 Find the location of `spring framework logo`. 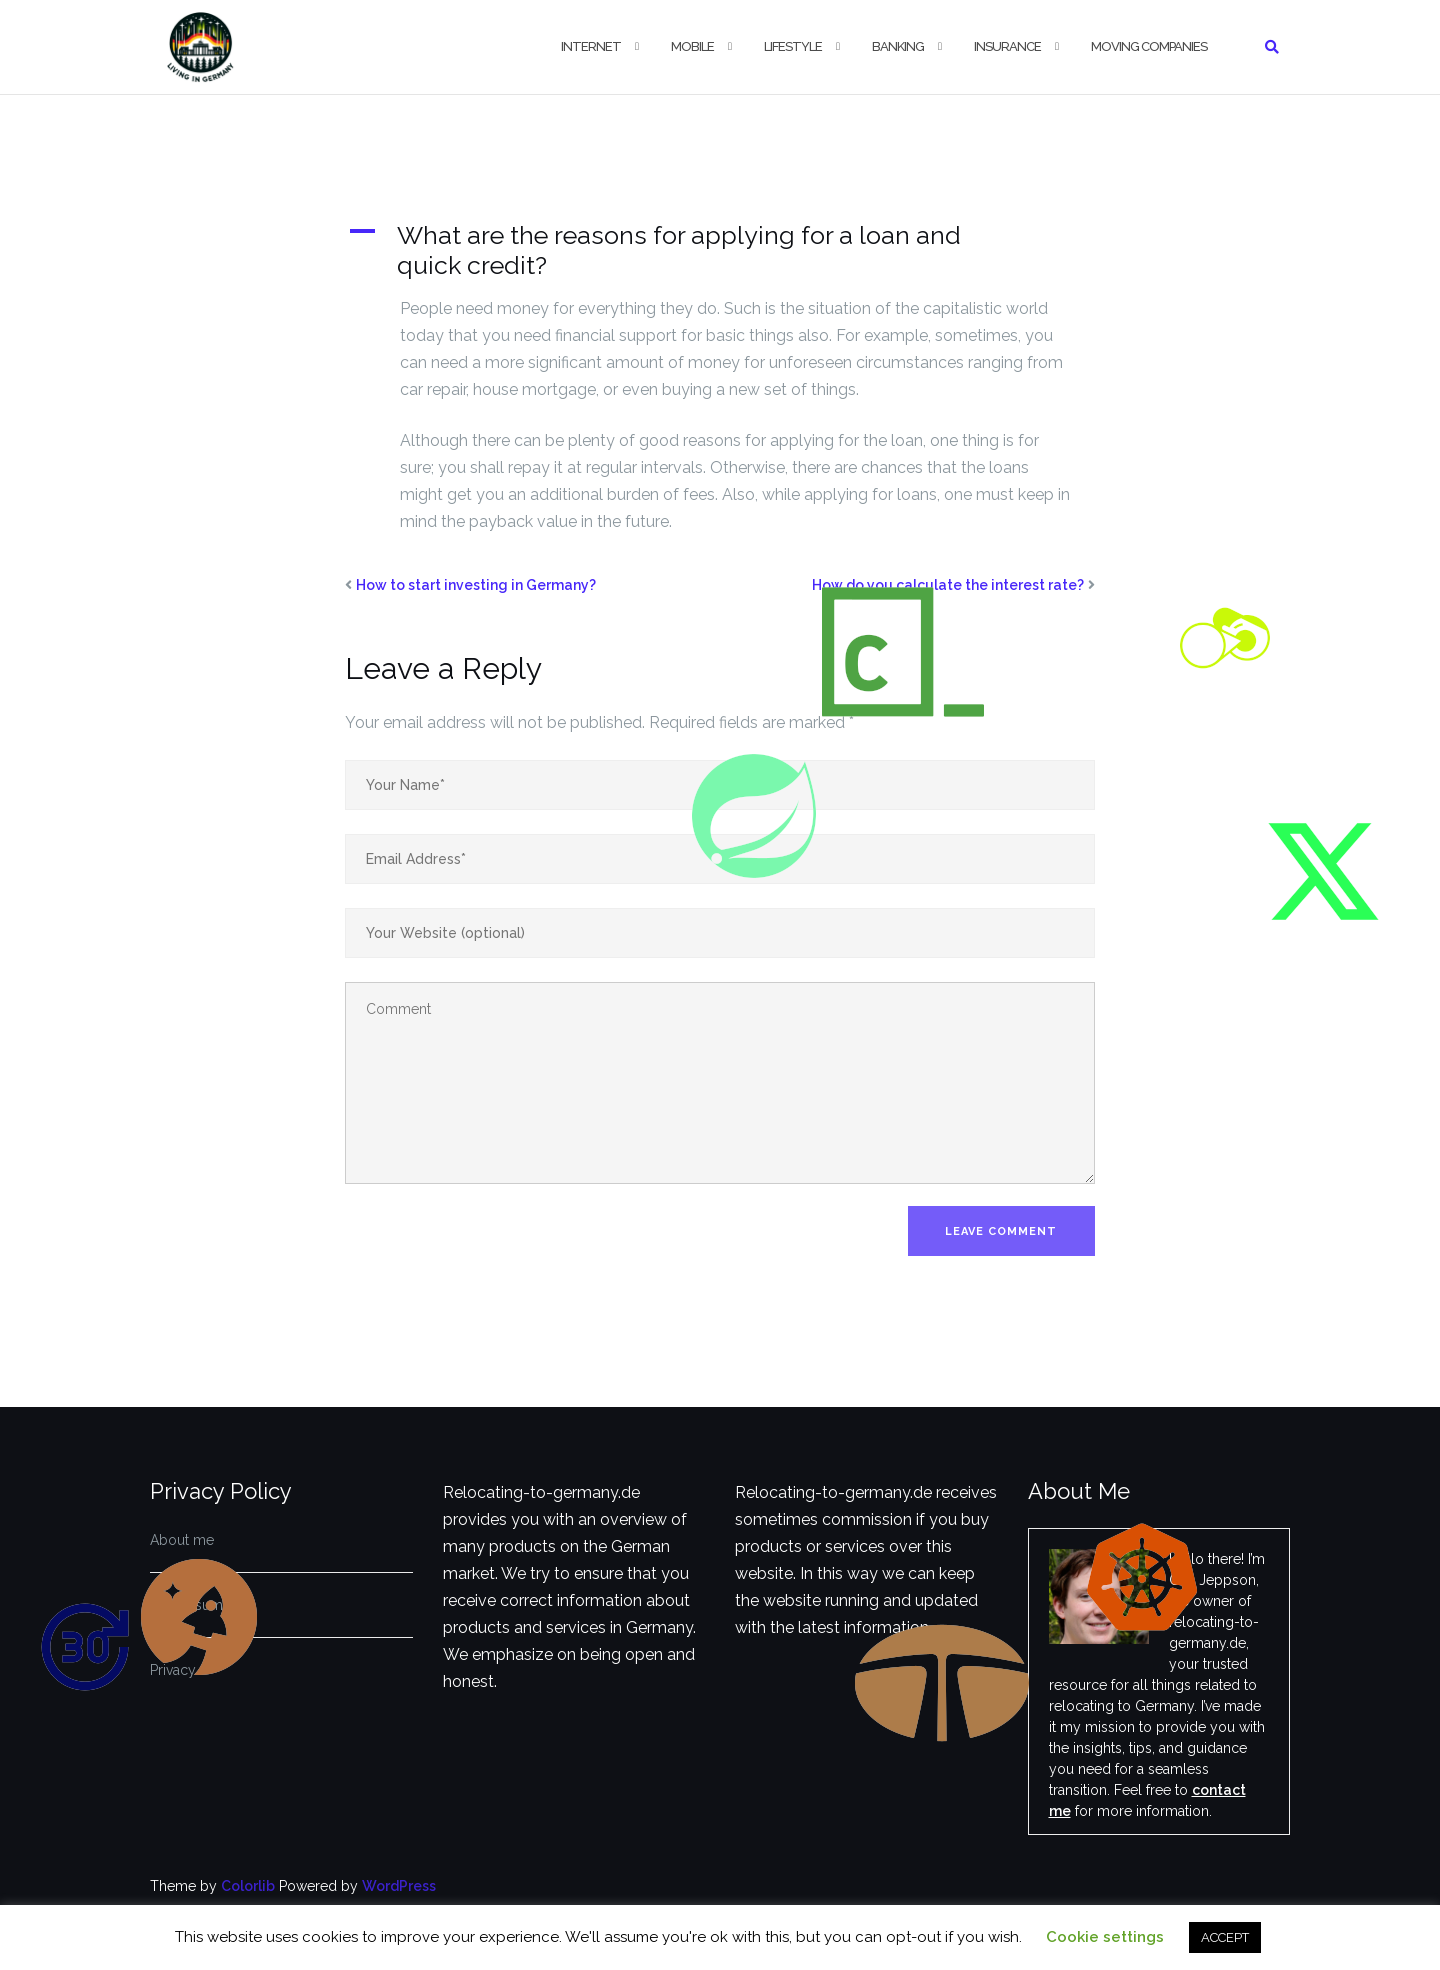

spring framework logo is located at coordinates (754, 816).